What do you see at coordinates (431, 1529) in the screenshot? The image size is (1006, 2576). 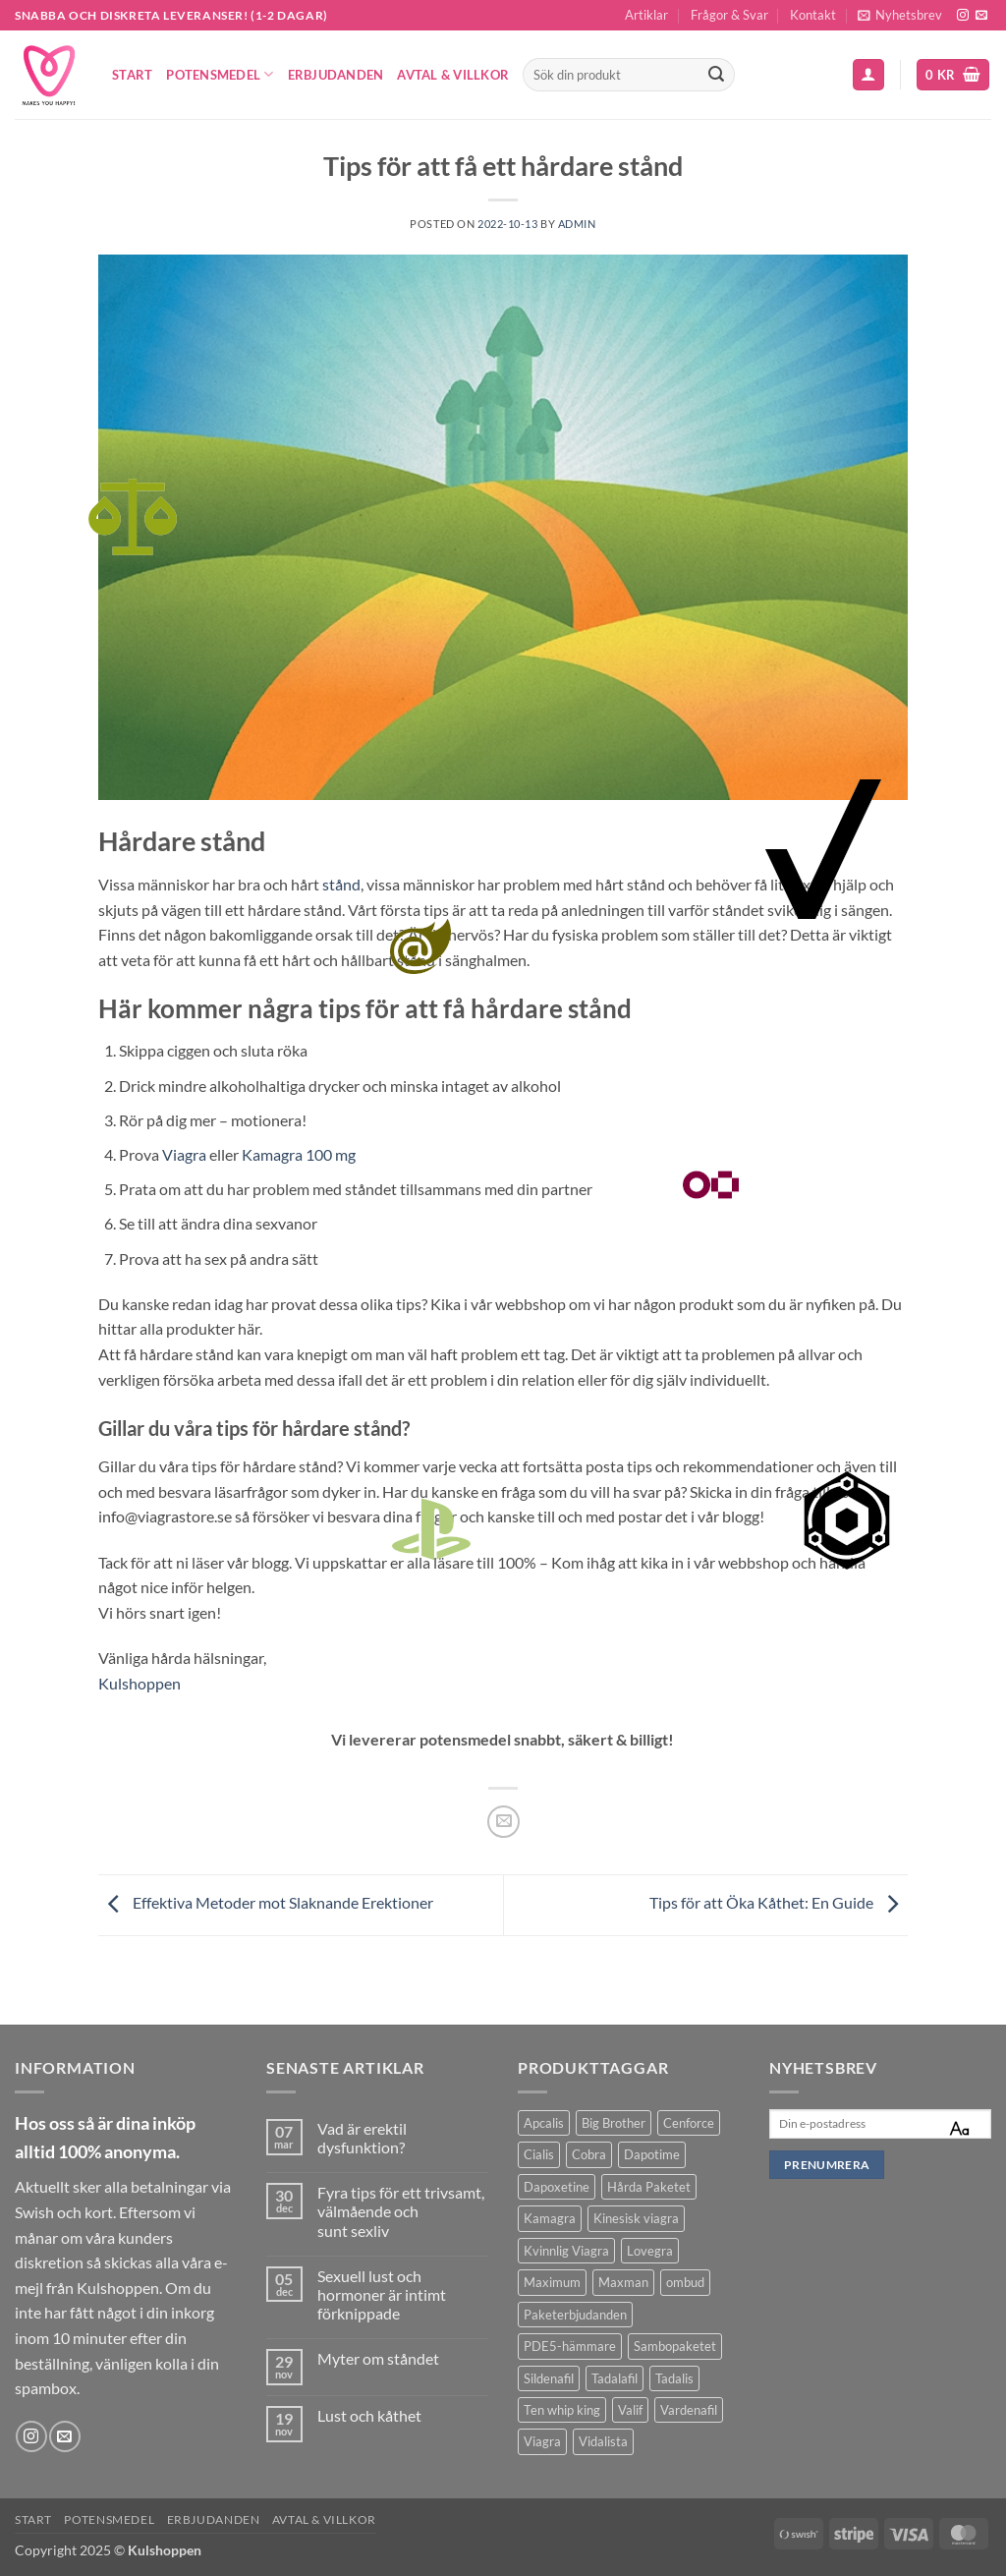 I see `playstation brand logo` at bounding box center [431, 1529].